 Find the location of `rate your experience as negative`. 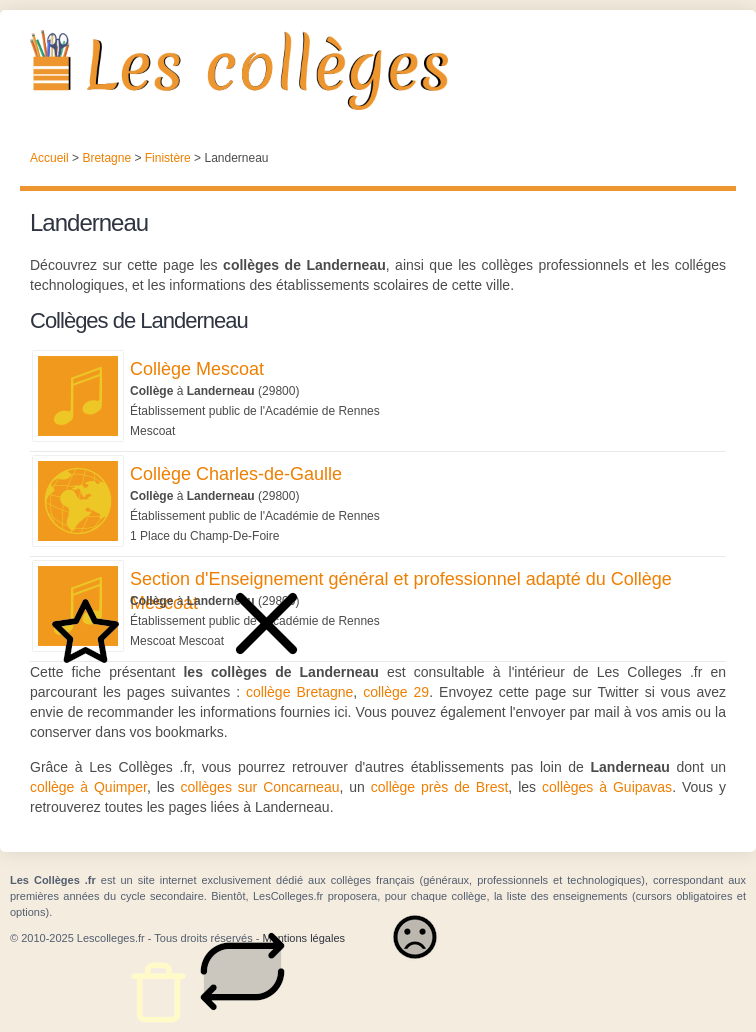

rate your experience as negative is located at coordinates (415, 937).